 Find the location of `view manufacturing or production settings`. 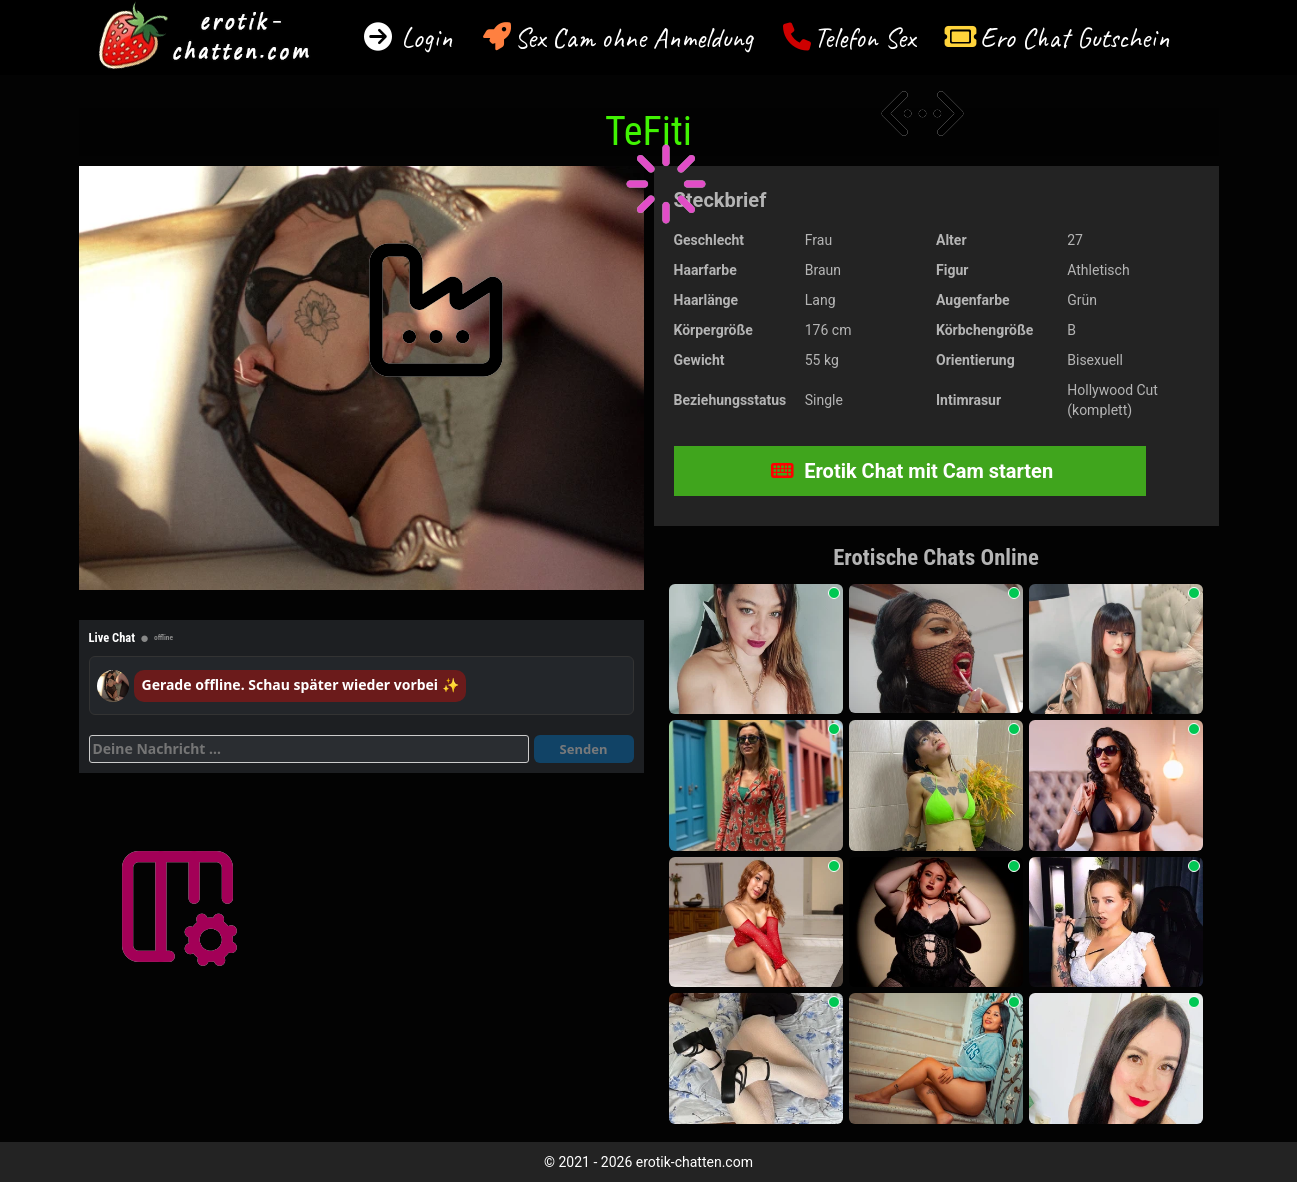

view manufacturing or production settings is located at coordinates (436, 310).